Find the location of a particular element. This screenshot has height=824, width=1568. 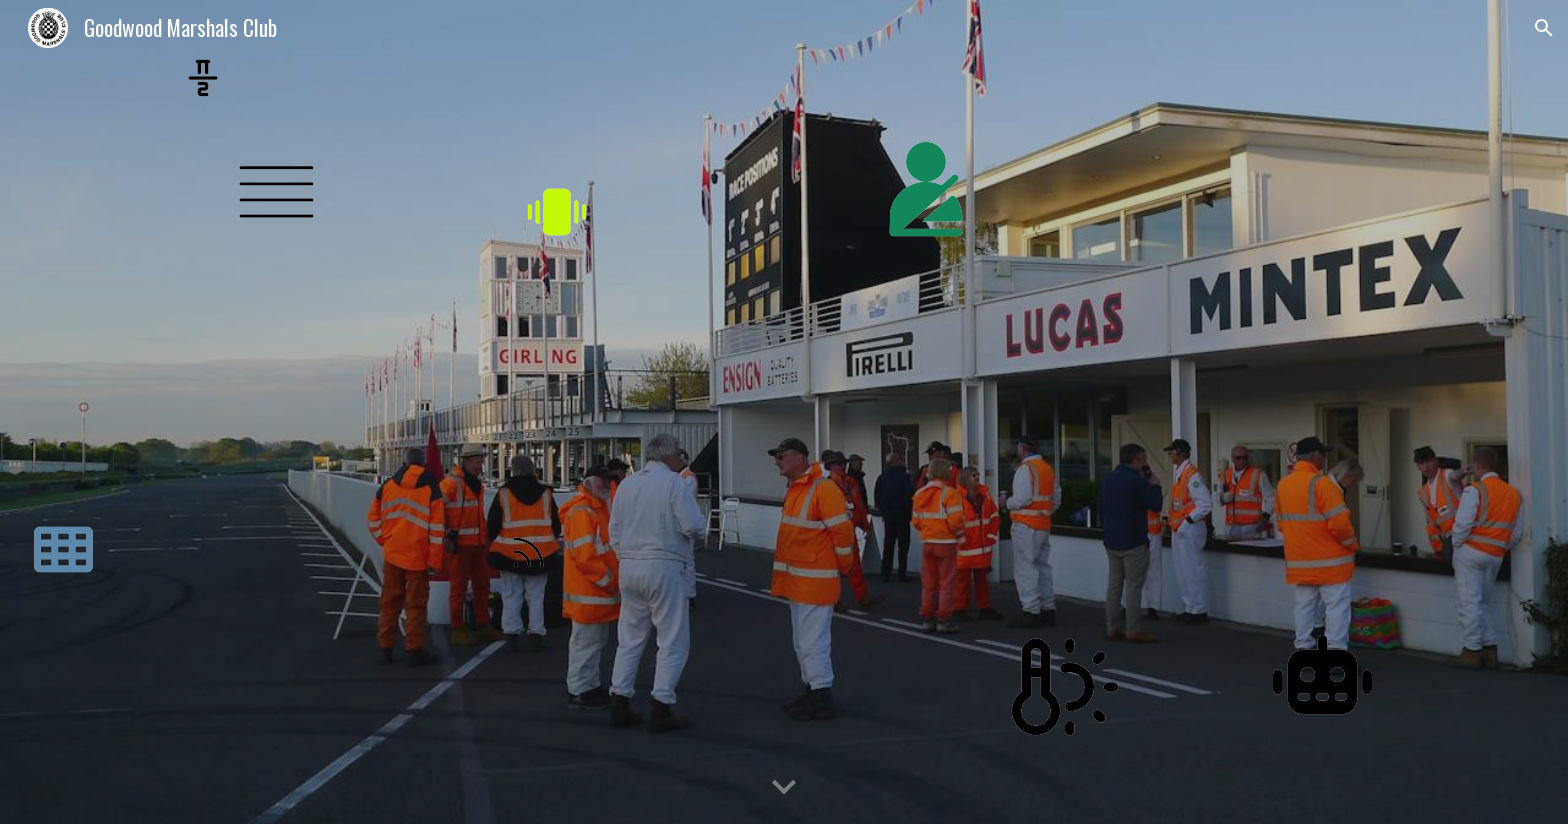

justify text alignment is located at coordinates (276, 193).